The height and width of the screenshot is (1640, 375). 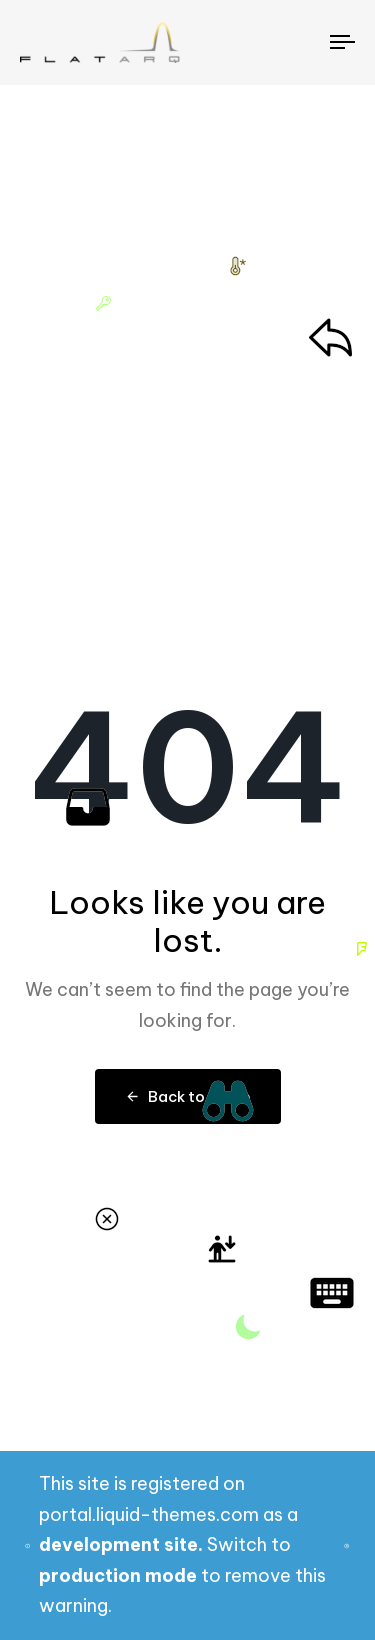 What do you see at coordinates (88, 807) in the screenshot?
I see `access your inbox or file tray` at bounding box center [88, 807].